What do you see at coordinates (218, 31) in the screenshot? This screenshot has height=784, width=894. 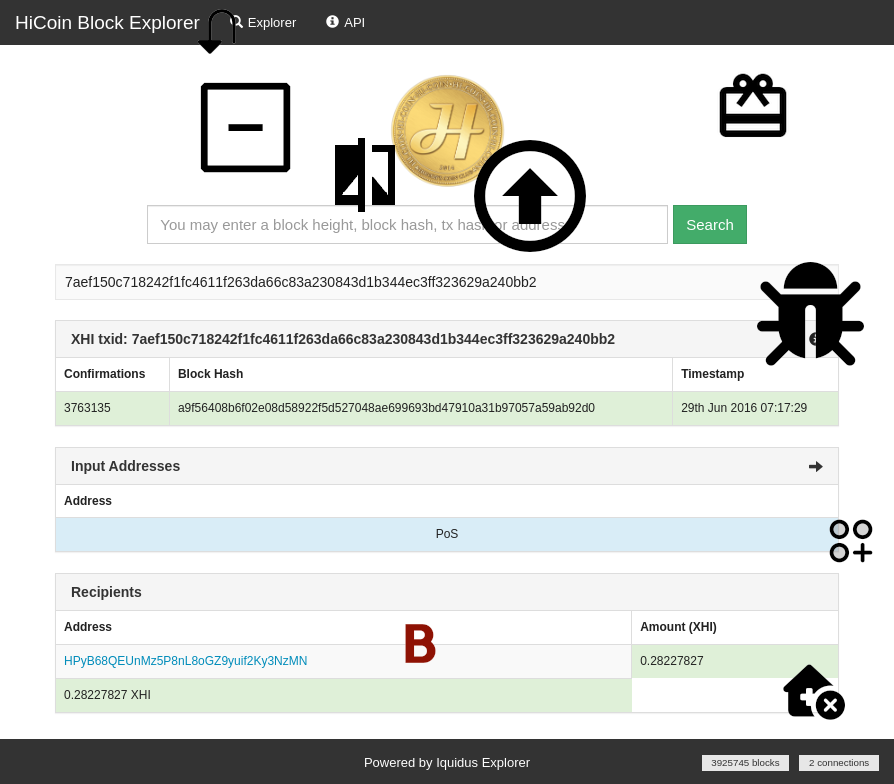 I see `undo or reverse previous action` at bounding box center [218, 31].